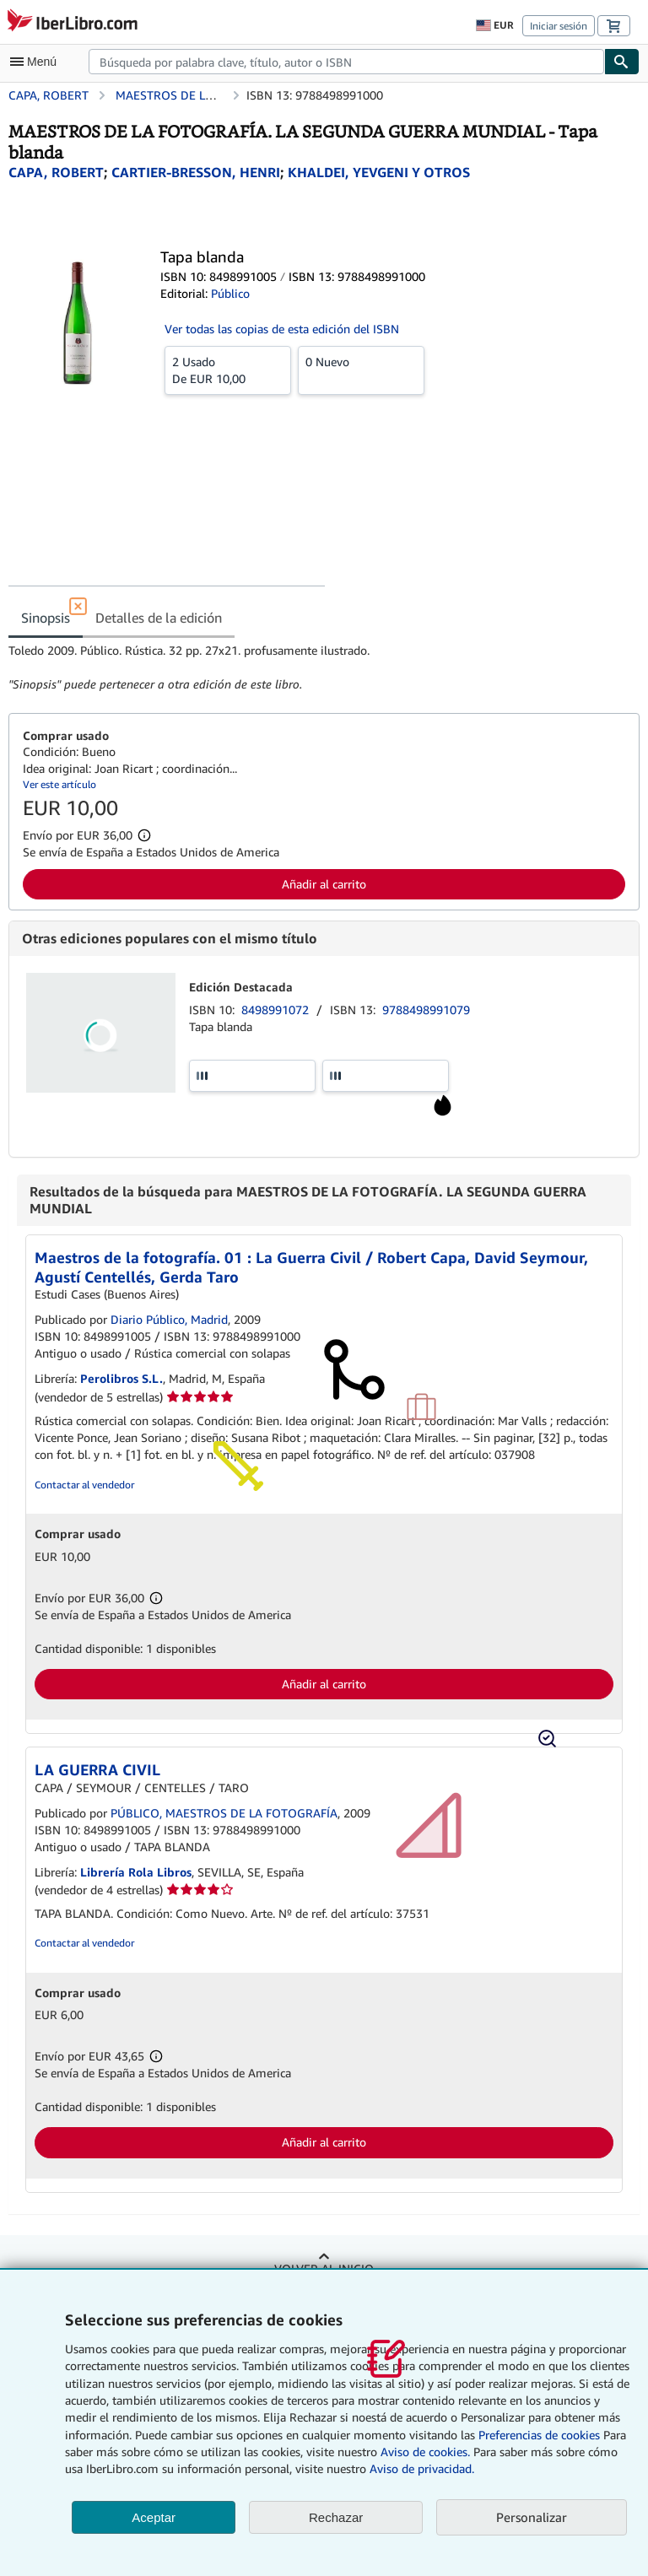 This screenshot has height=2576, width=648. Describe the element at coordinates (421, 1407) in the screenshot. I see `access travel or trip details` at that location.